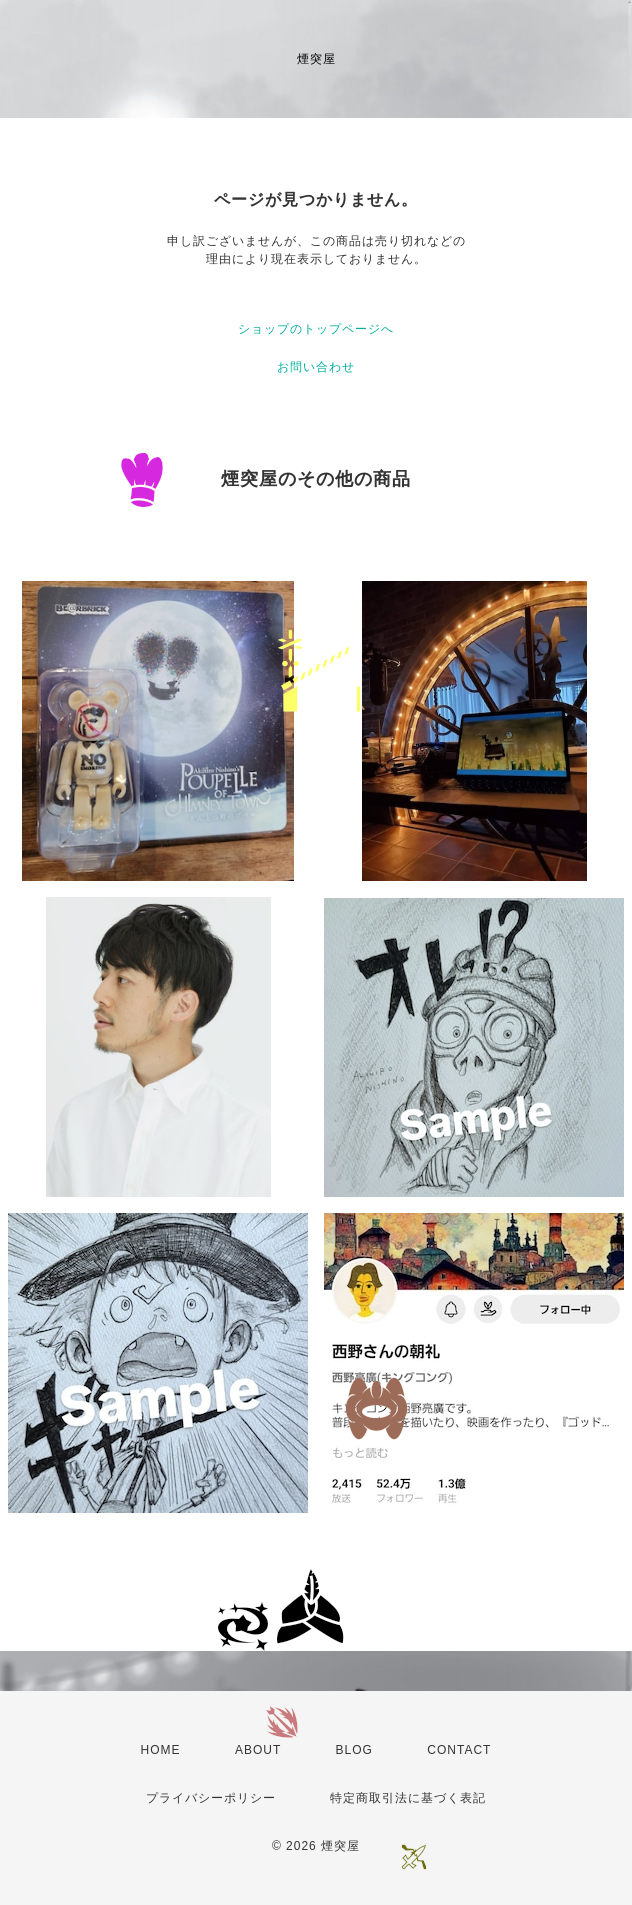 Image resolution: width=632 pixels, height=1905 pixels. I want to click on access cooking or recipe features, so click(142, 480).